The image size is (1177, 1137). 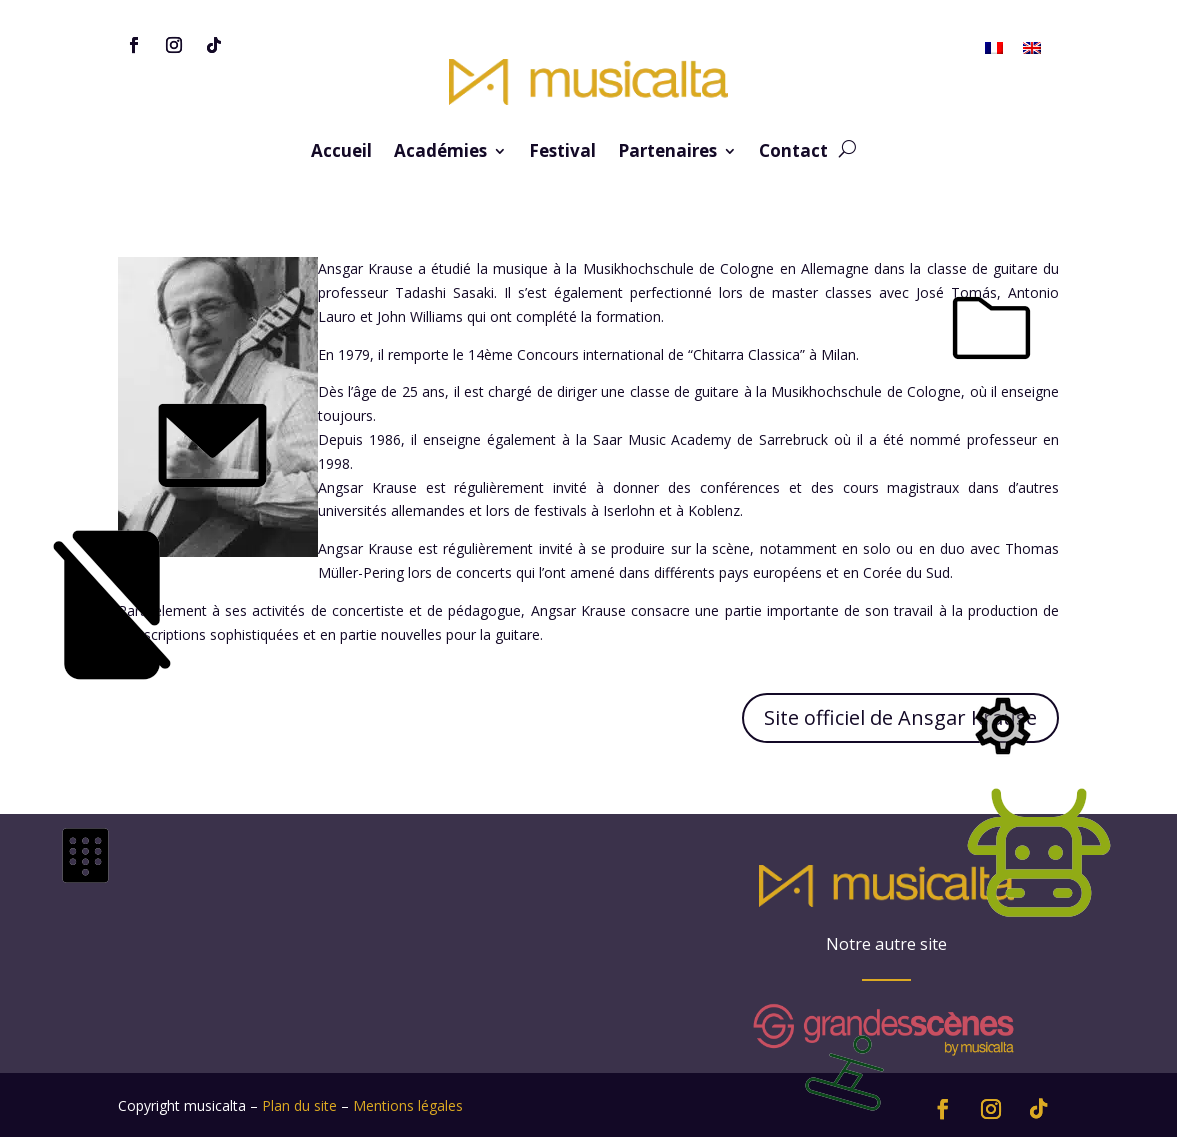 What do you see at coordinates (1003, 726) in the screenshot?
I see `access app or system settings` at bounding box center [1003, 726].